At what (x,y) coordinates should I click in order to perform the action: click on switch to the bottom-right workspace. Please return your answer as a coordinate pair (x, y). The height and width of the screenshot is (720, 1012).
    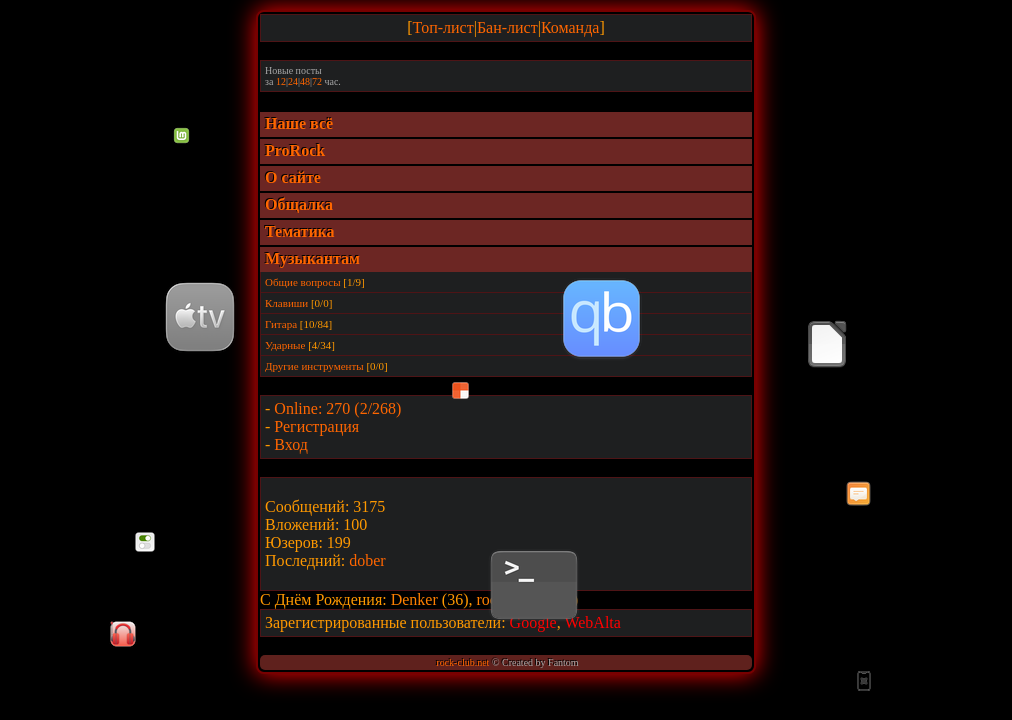
    Looking at the image, I should click on (460, 390).